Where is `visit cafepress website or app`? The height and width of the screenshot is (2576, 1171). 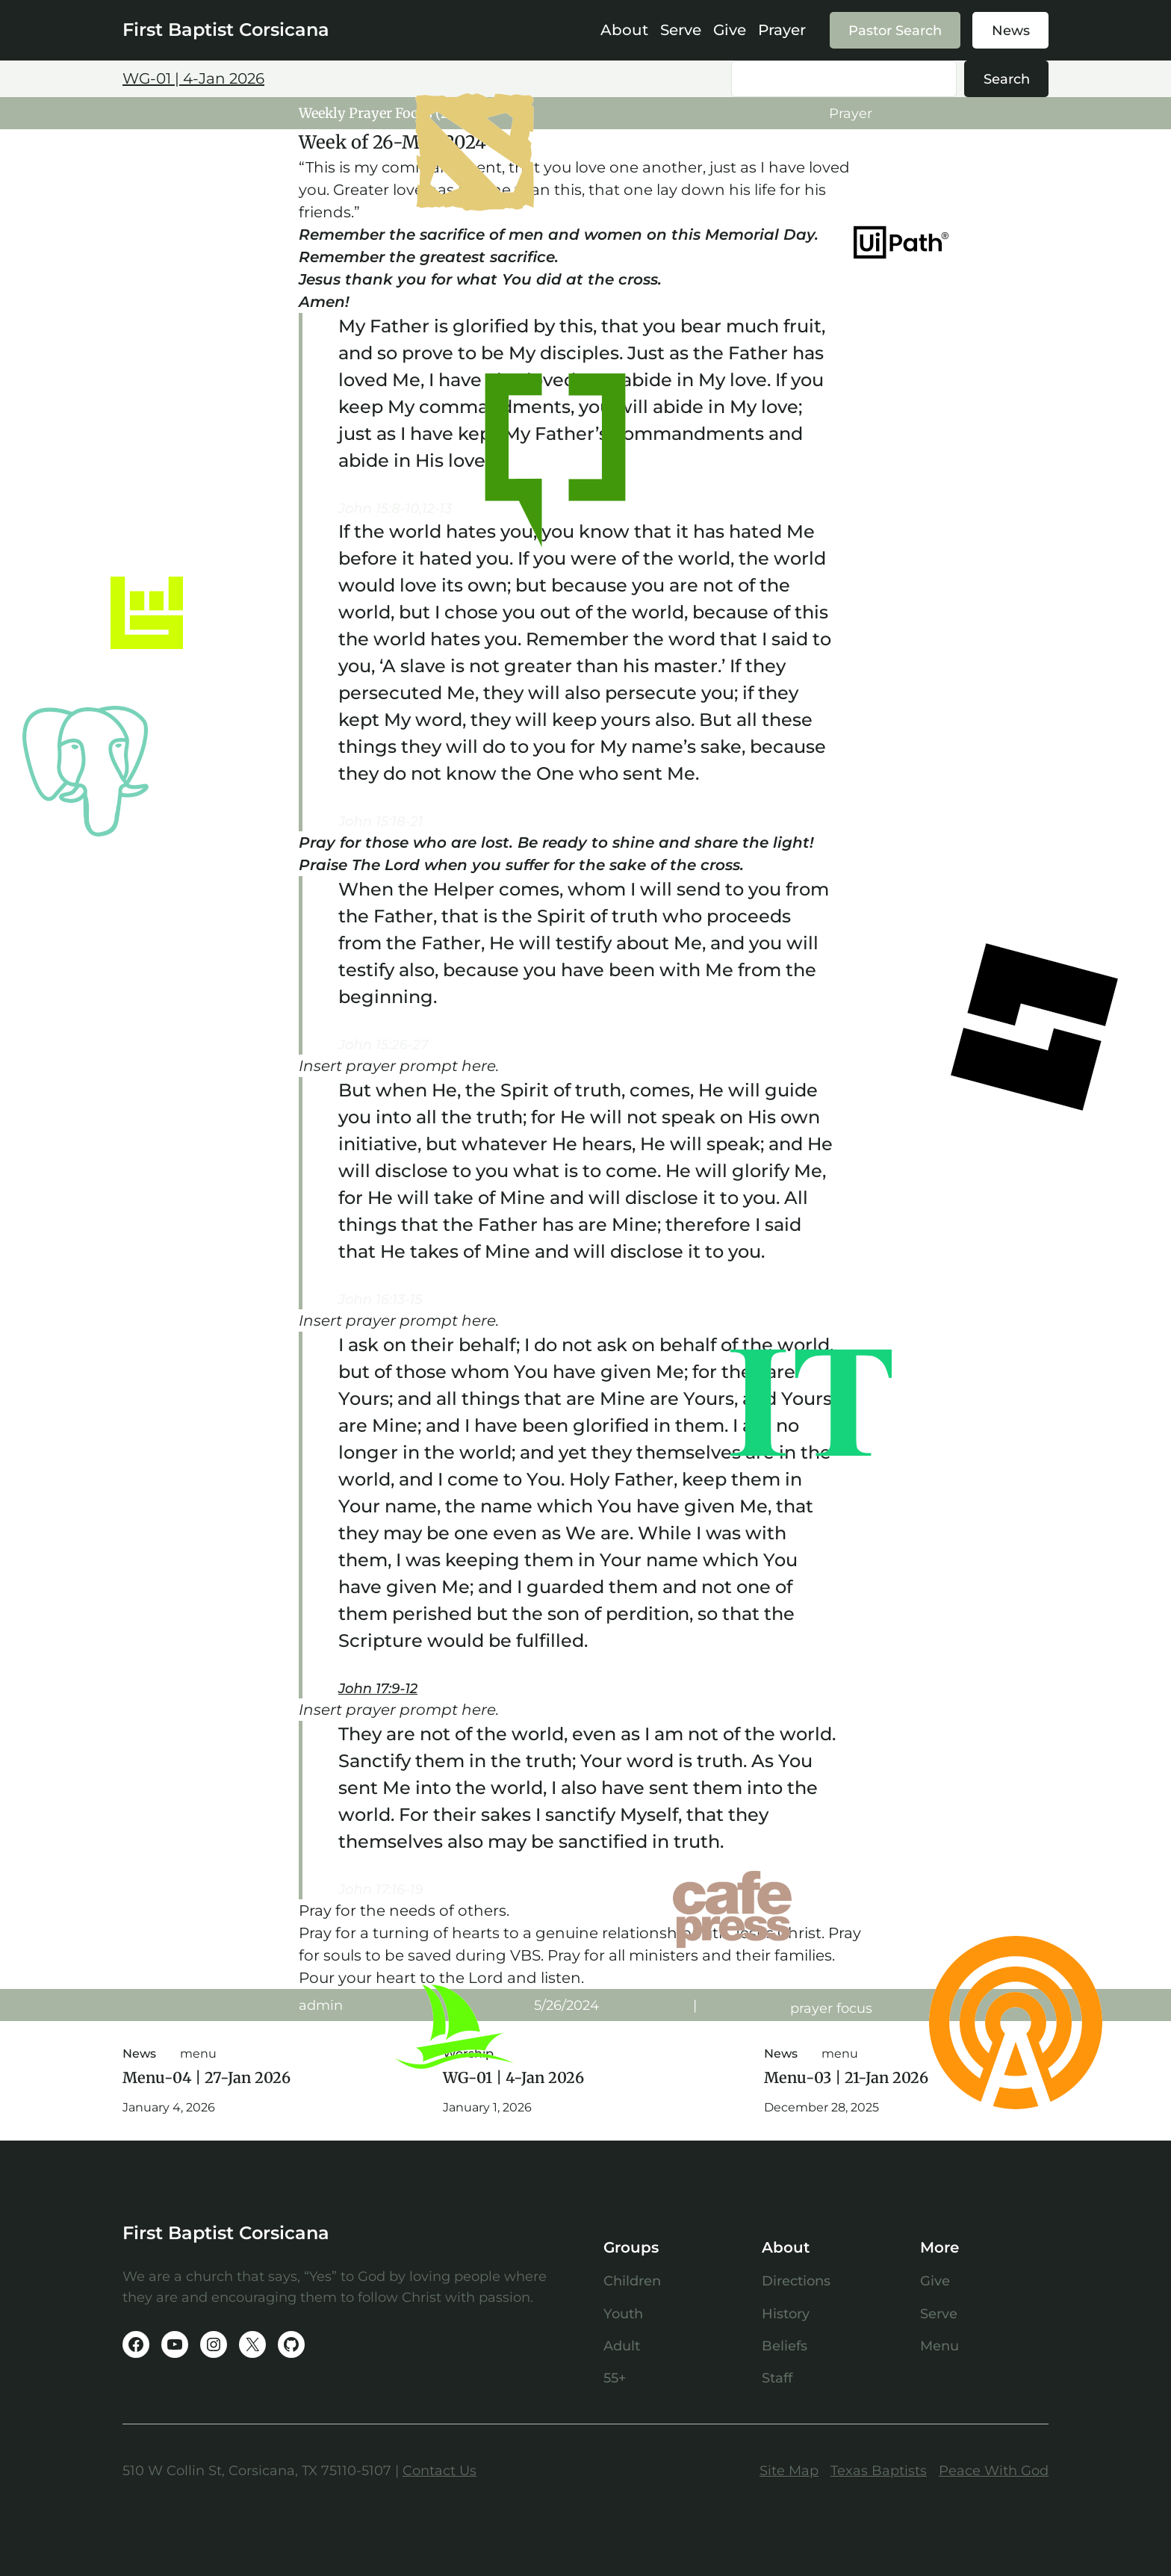 visit cafepress website or app is located at coordinates (732, 1909).